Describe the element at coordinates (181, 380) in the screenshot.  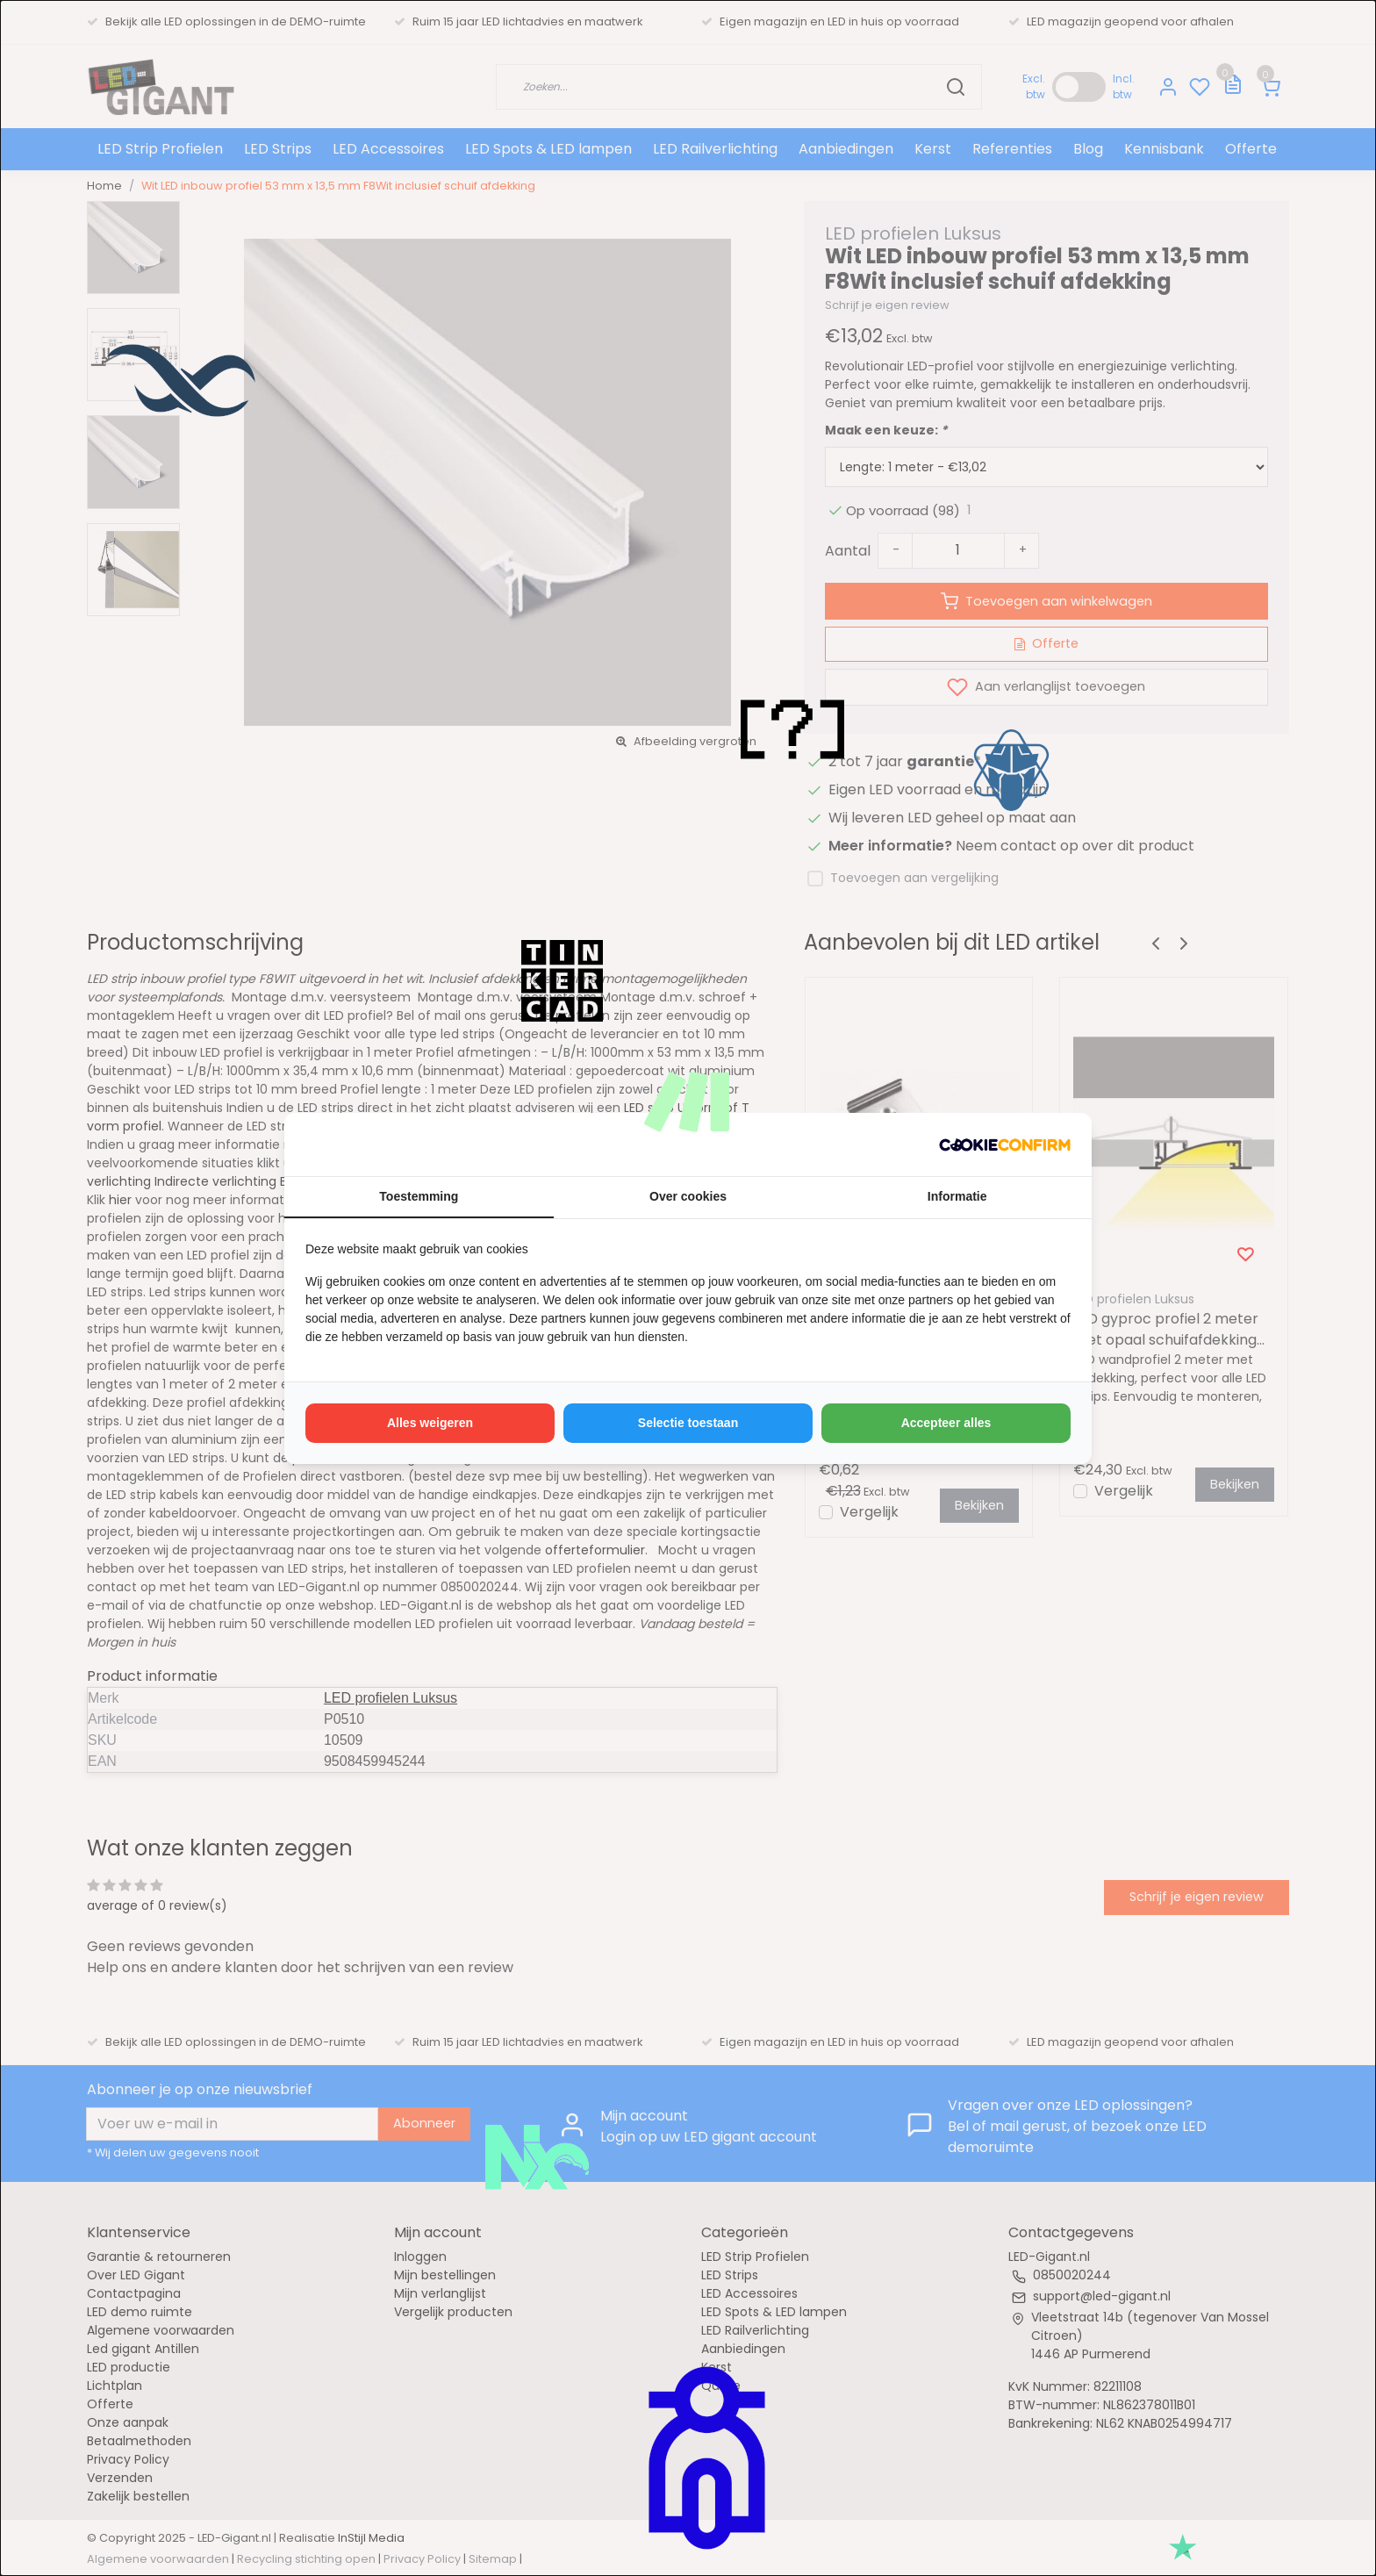
I see `backendless platform logo` at that location.